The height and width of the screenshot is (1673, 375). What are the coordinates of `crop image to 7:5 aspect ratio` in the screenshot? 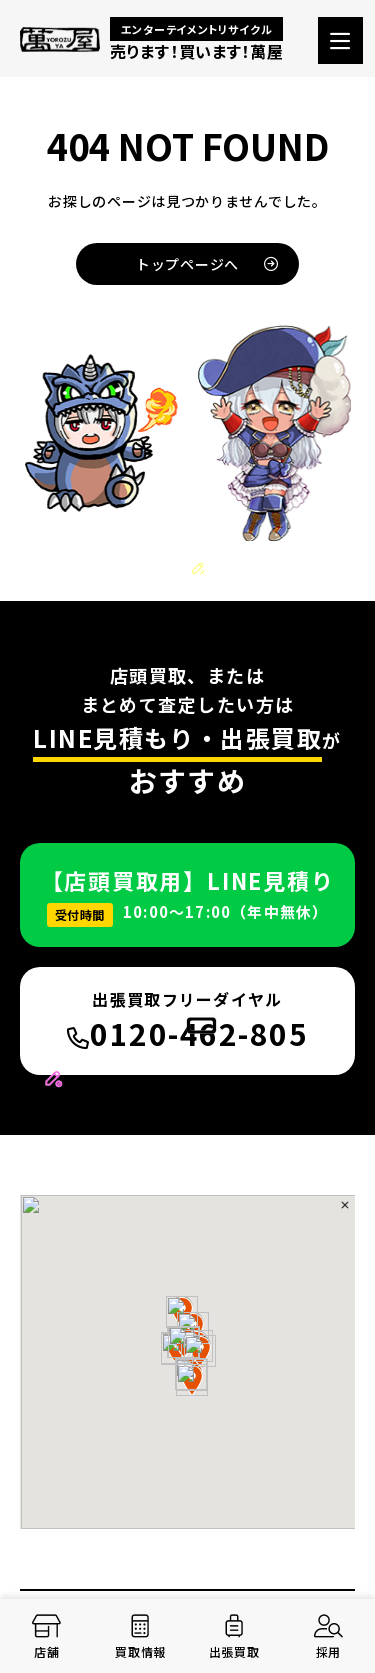 It's located at (201, 1025).